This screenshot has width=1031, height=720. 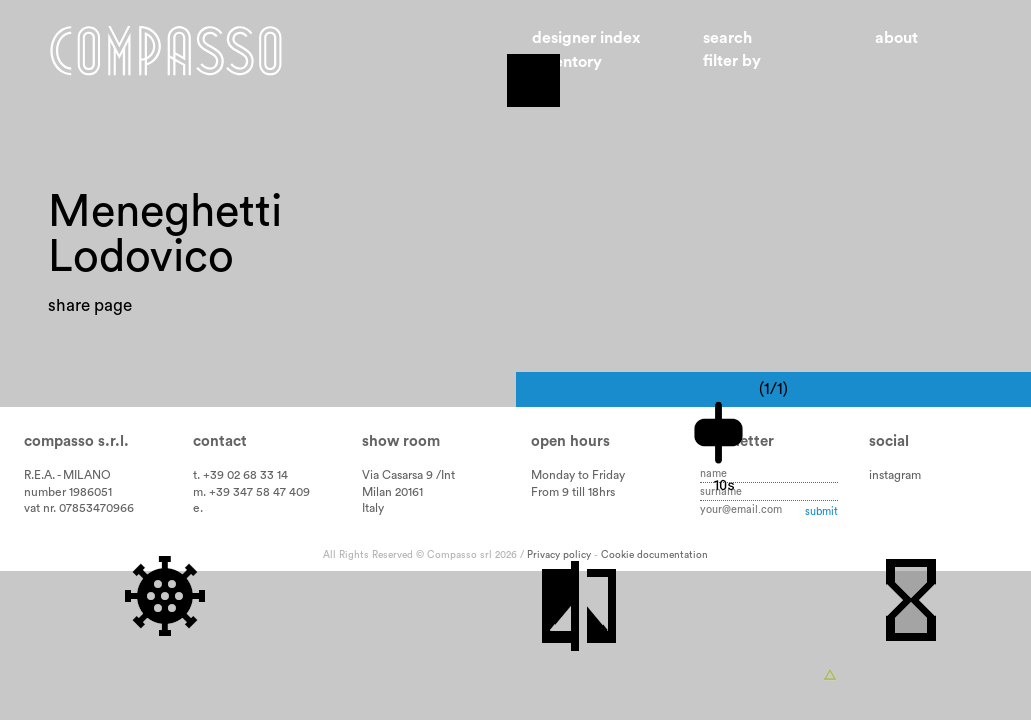 I want to click on view coronavirus or COVID-19 related information, so click(x=165, y=596).